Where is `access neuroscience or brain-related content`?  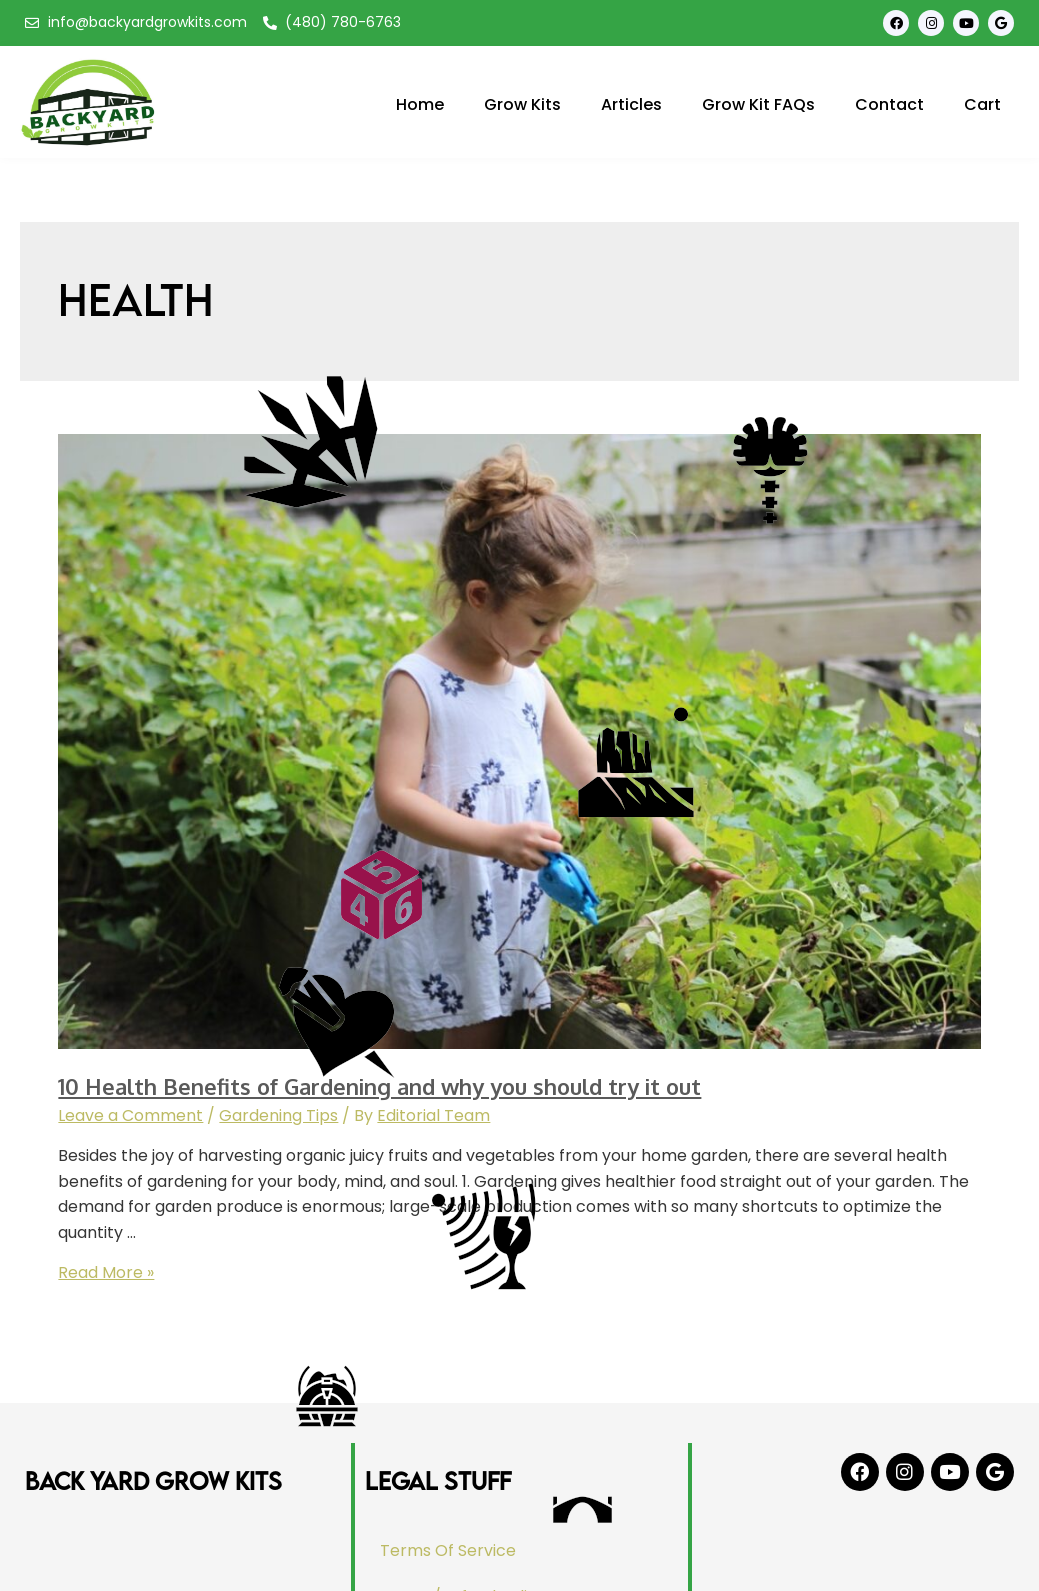
access neuroscience or brain-related content is located at coordinates (770, 470).